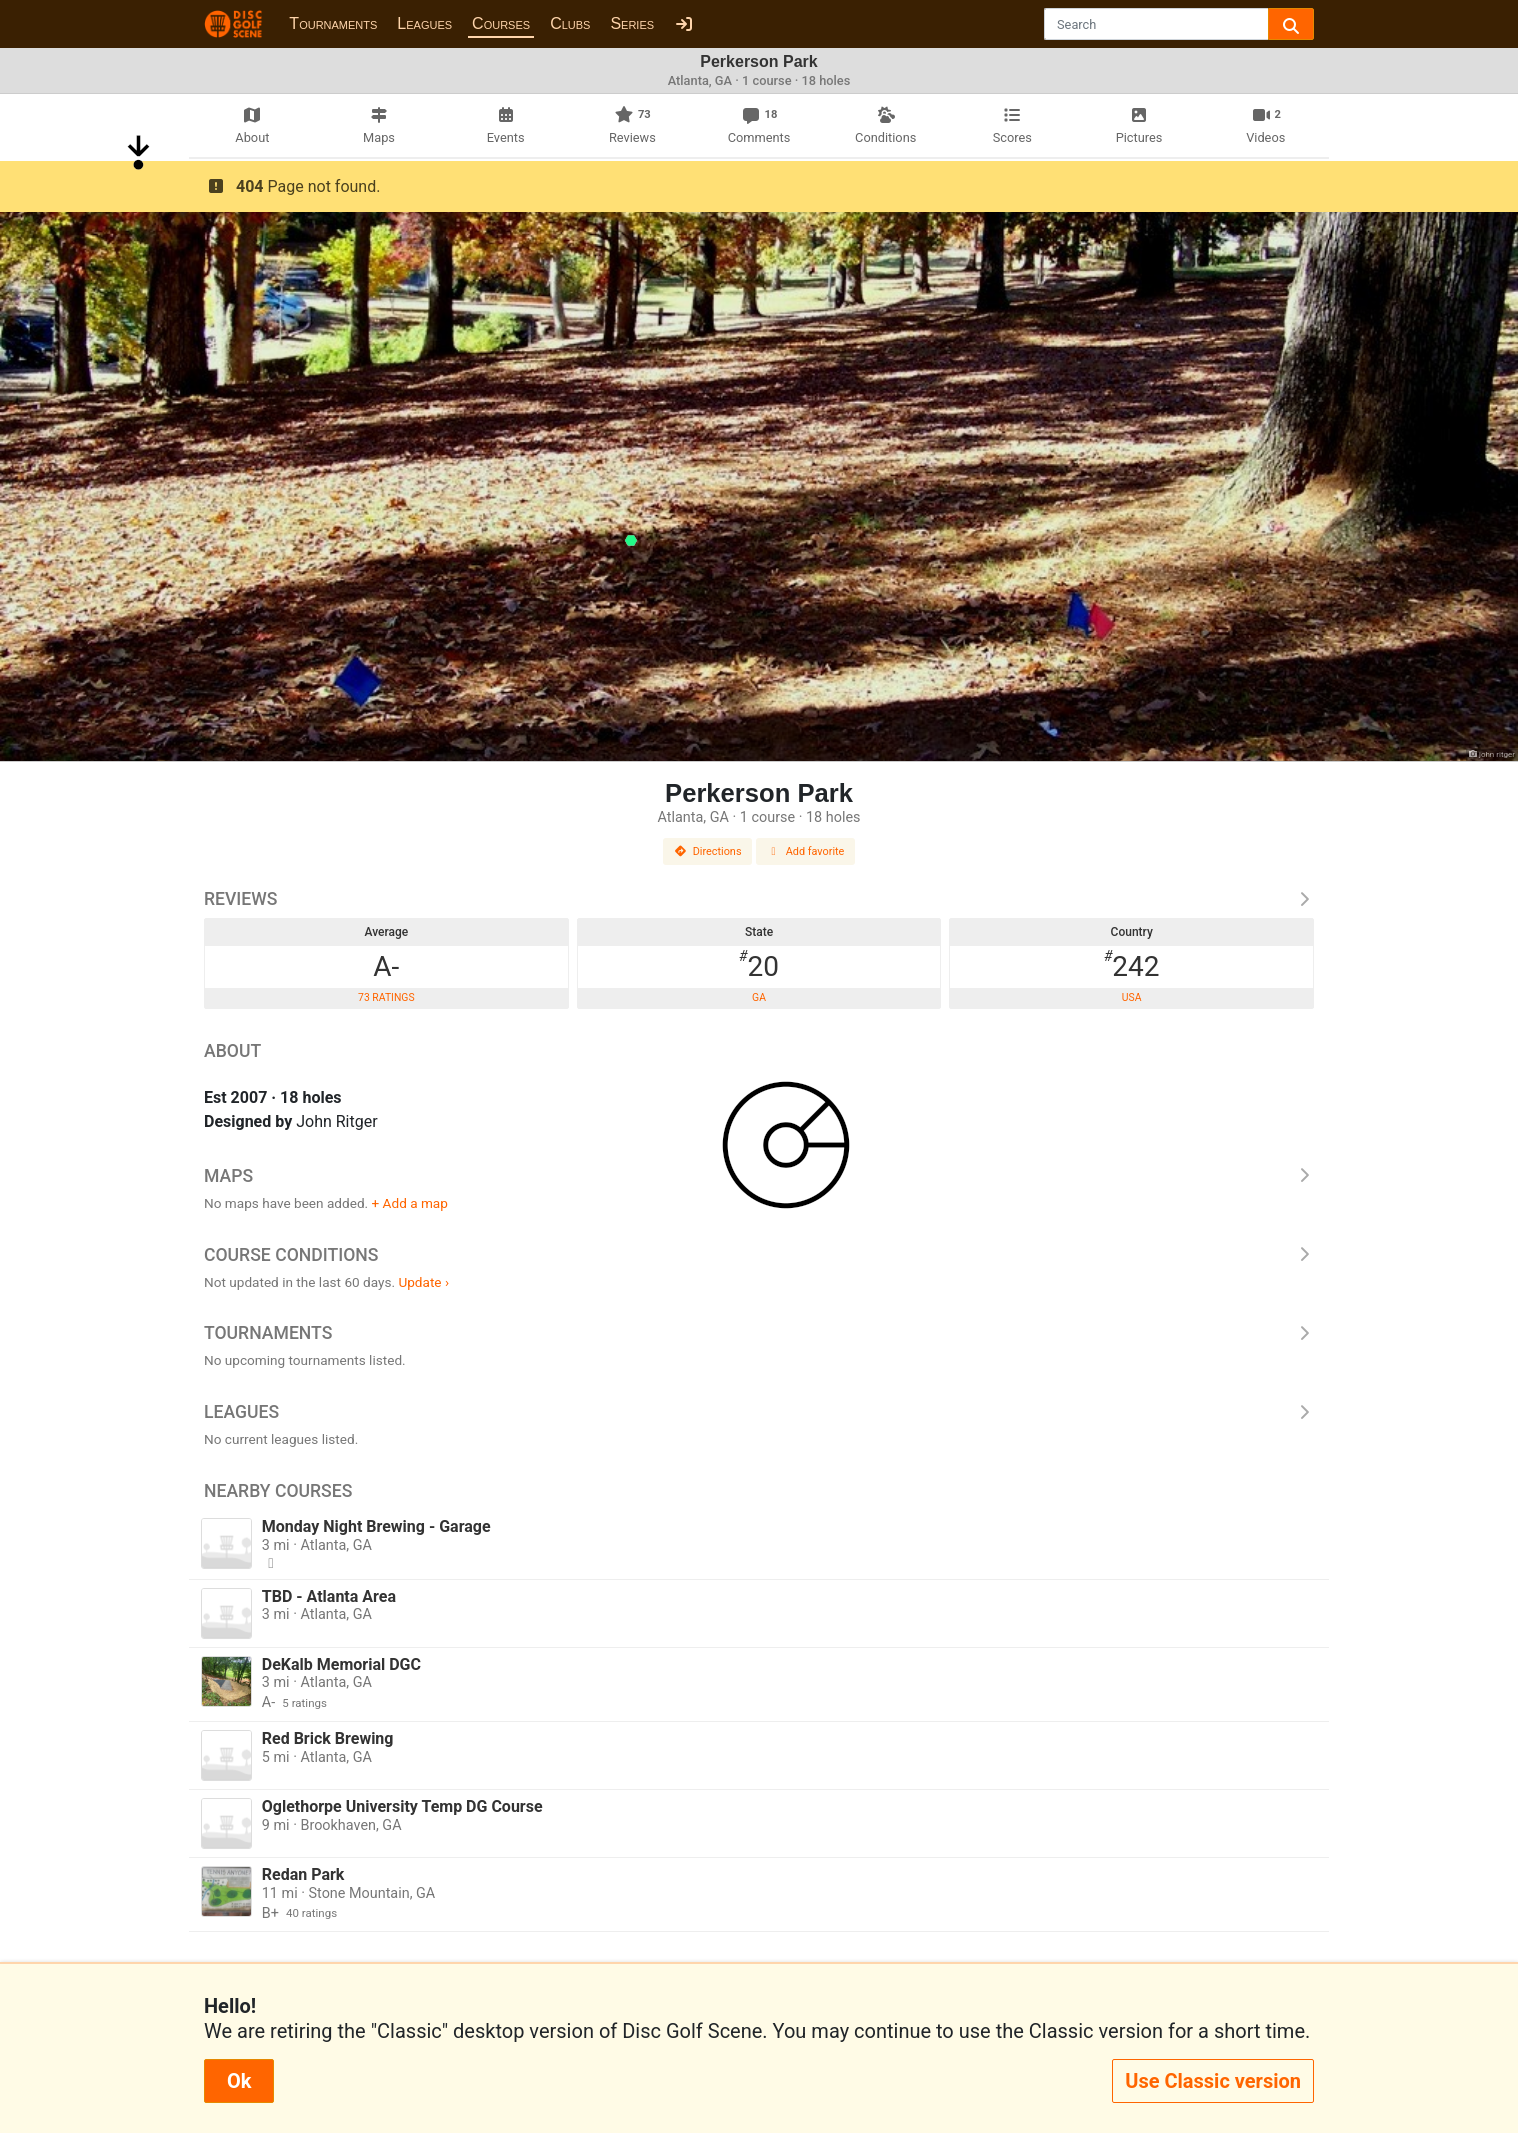 Image resolution: width=1518 pixels, height=2133 pixels. Describe the element at coordinates (786, 1145) in the screenshot. I see `play or access media disc content` at that location.